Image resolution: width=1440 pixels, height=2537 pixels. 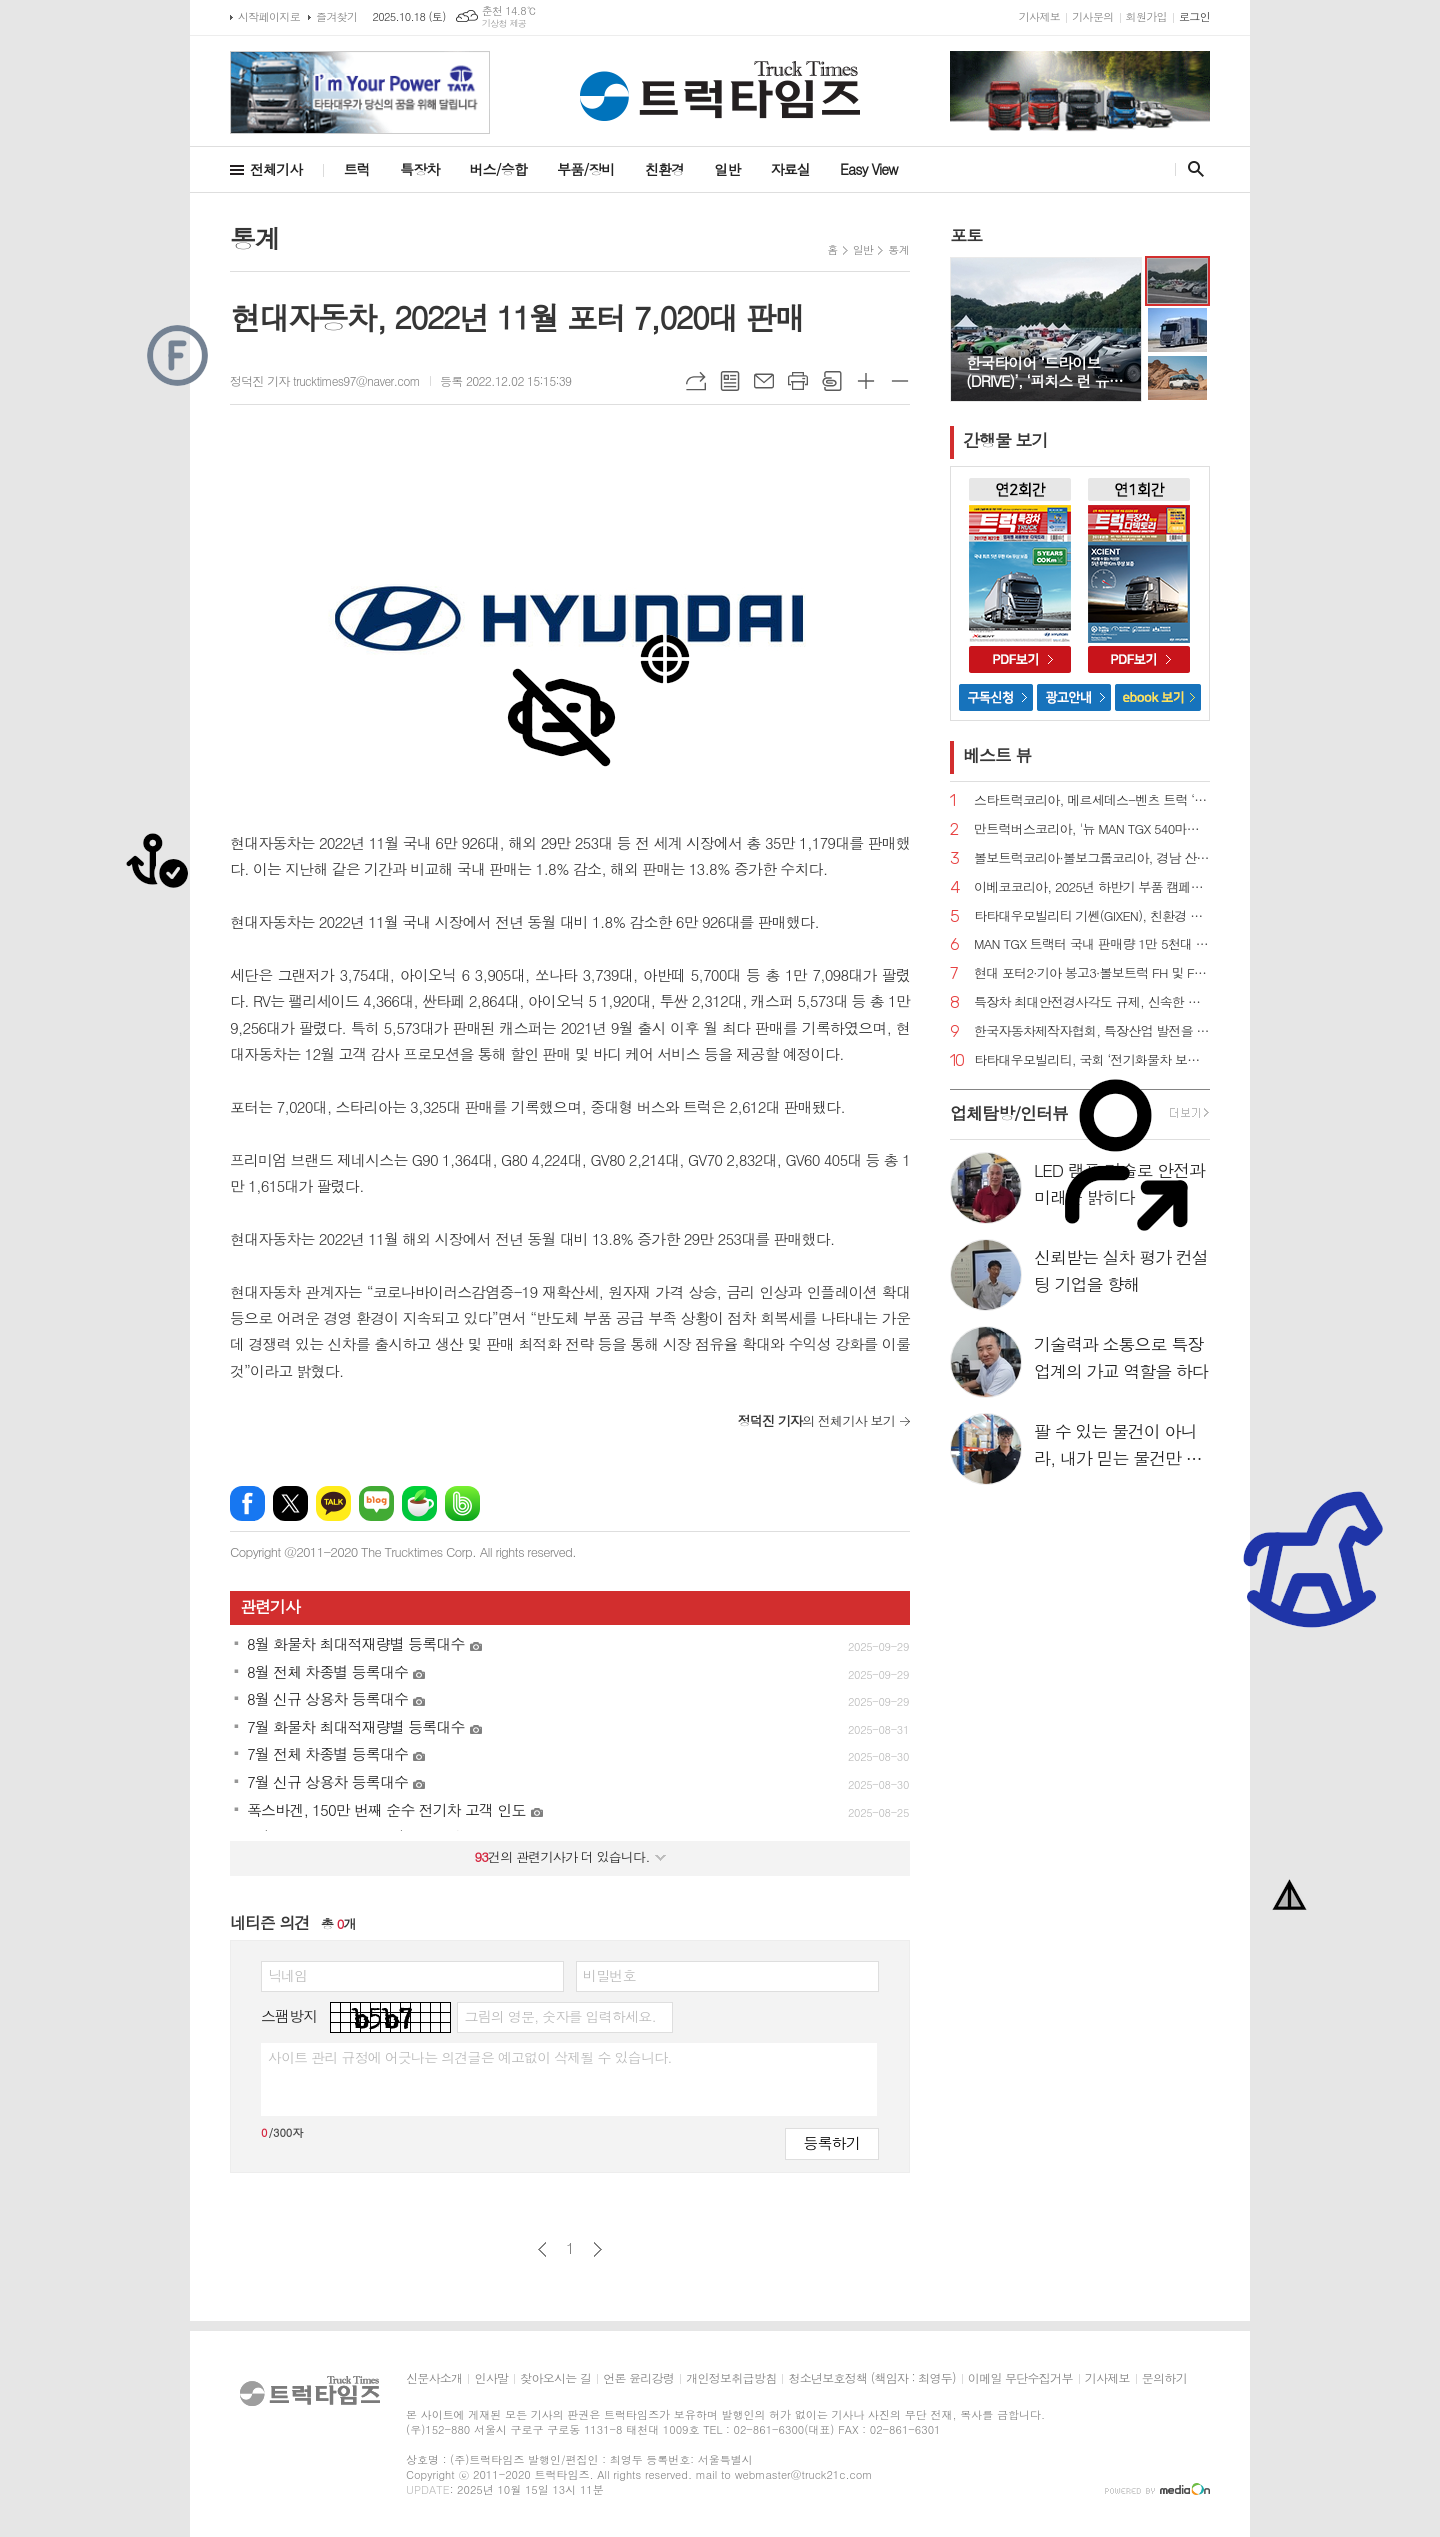 What do you see at coordinates (1311, 1559) in the screenshot?
I see `access kids or children's section` at bounding box center [1311, 1559].